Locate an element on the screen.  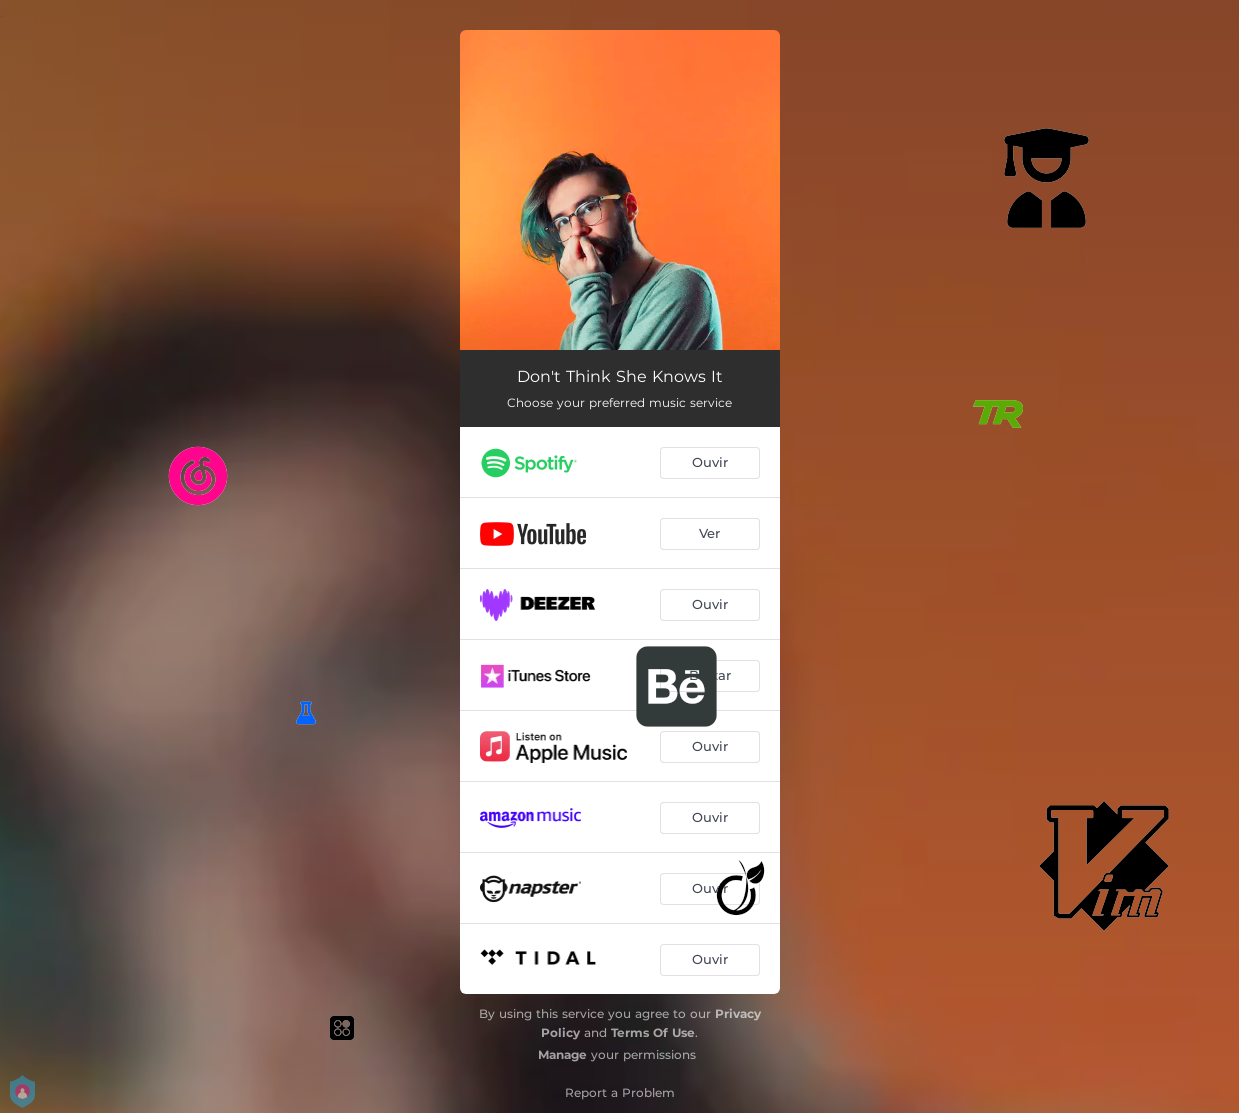
view student or graduate profile is located at coordinates (1046, 179).